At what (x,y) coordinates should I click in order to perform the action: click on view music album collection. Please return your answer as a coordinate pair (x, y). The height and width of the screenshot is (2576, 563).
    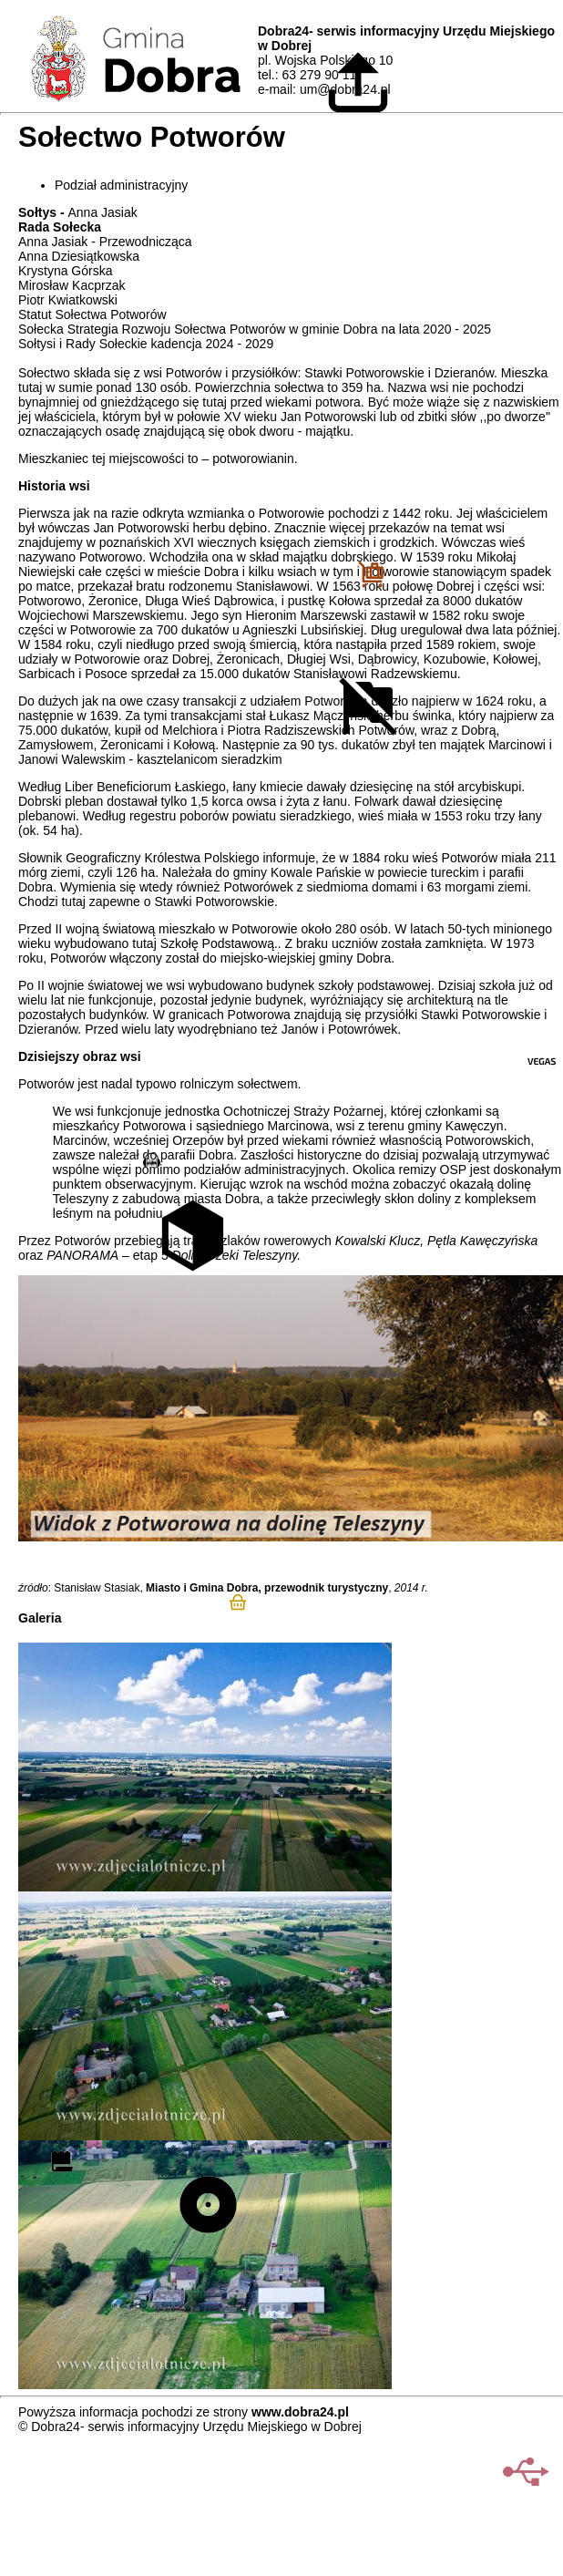
    Looking at the image, I should click on (208, 2204).